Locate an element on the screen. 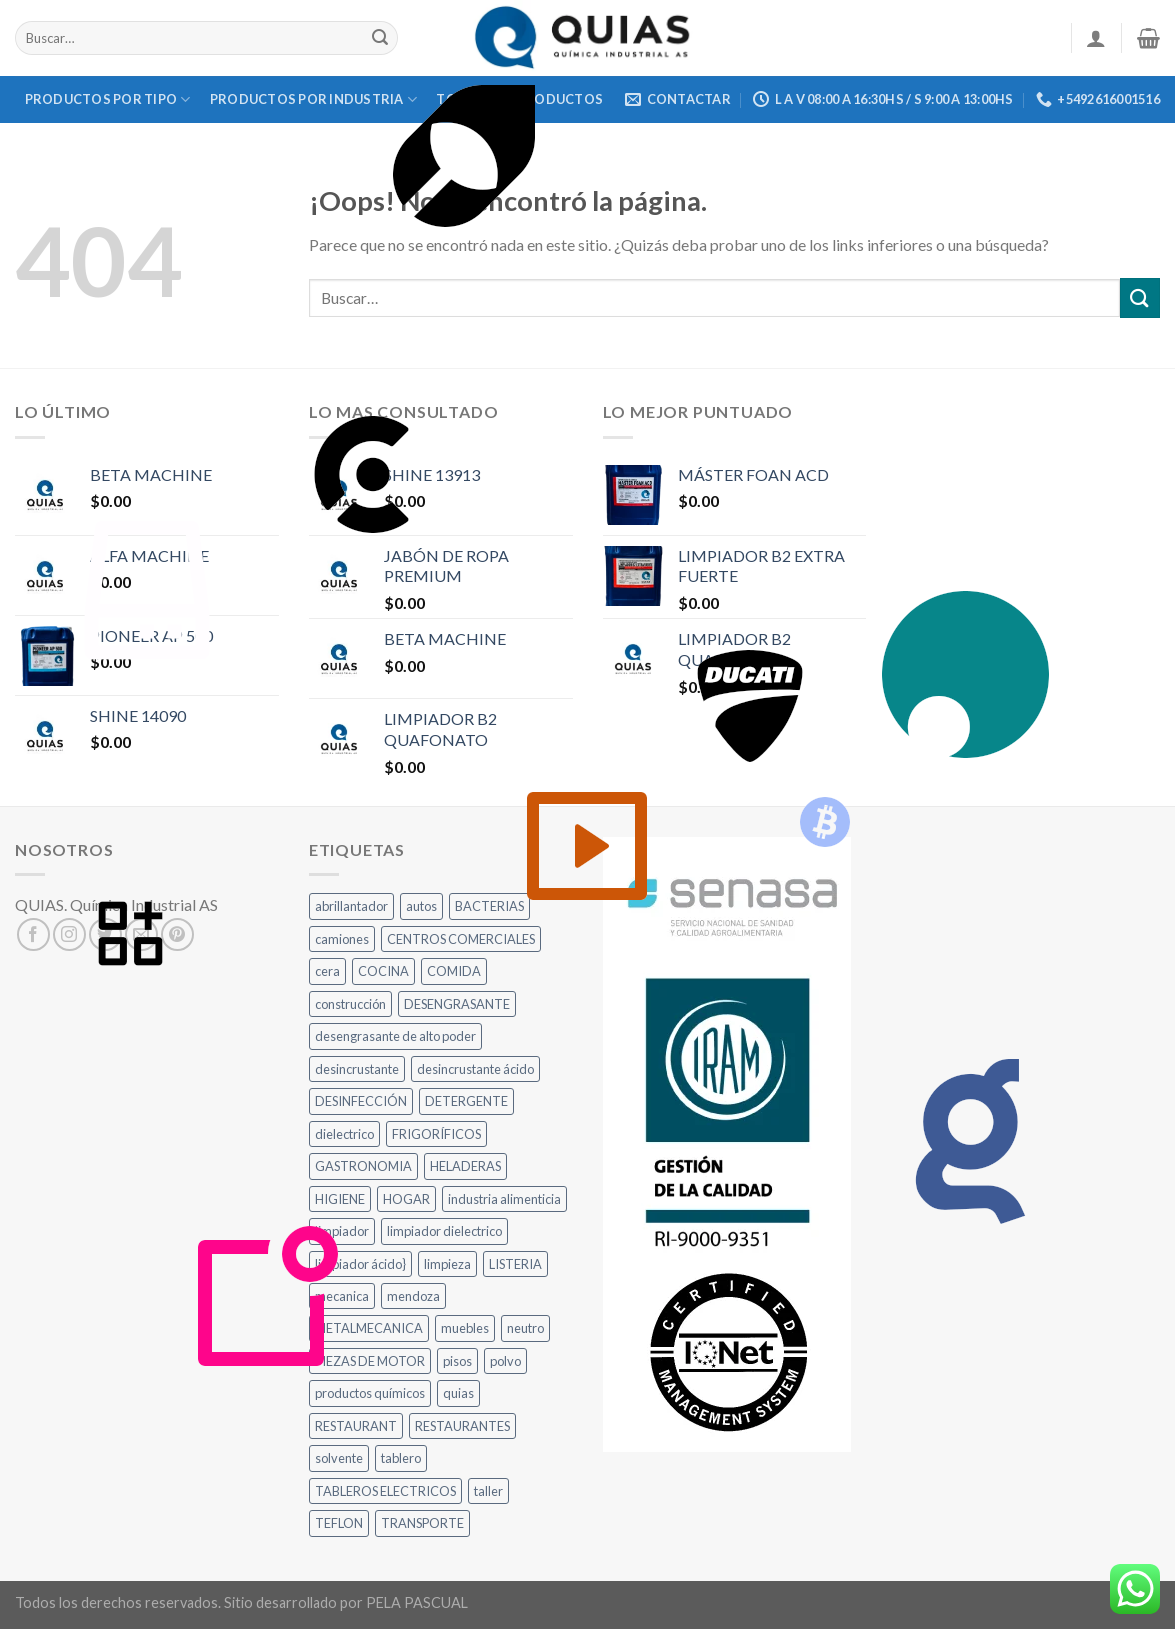  bitcoin logo is located at coordinates (825, 822).